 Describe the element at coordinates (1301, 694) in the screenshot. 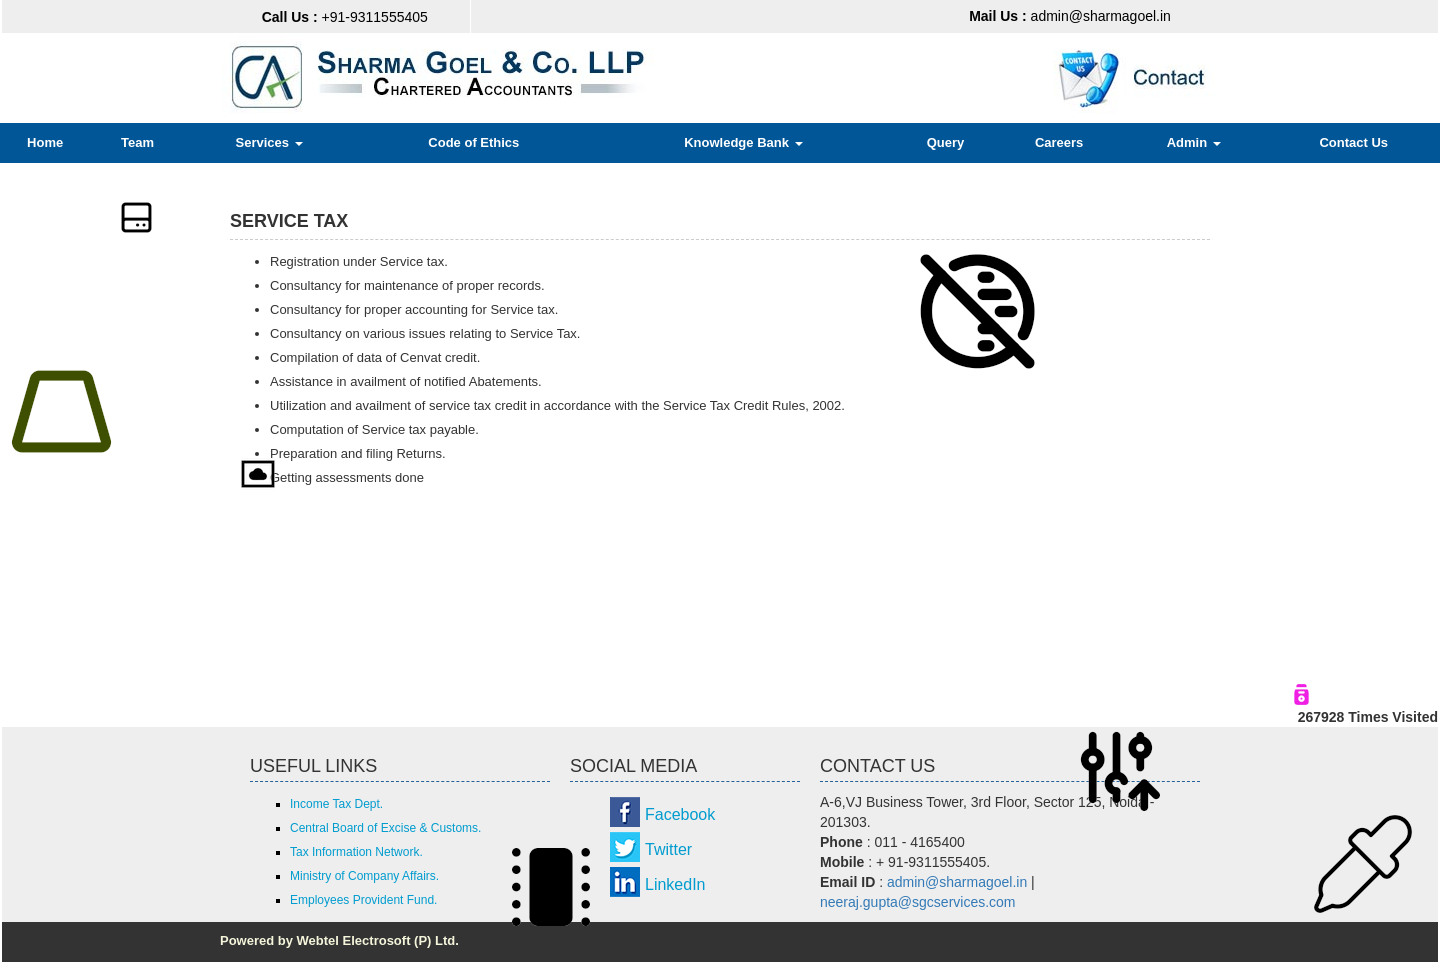

I see `indicates dairy or milk product category` at that location.